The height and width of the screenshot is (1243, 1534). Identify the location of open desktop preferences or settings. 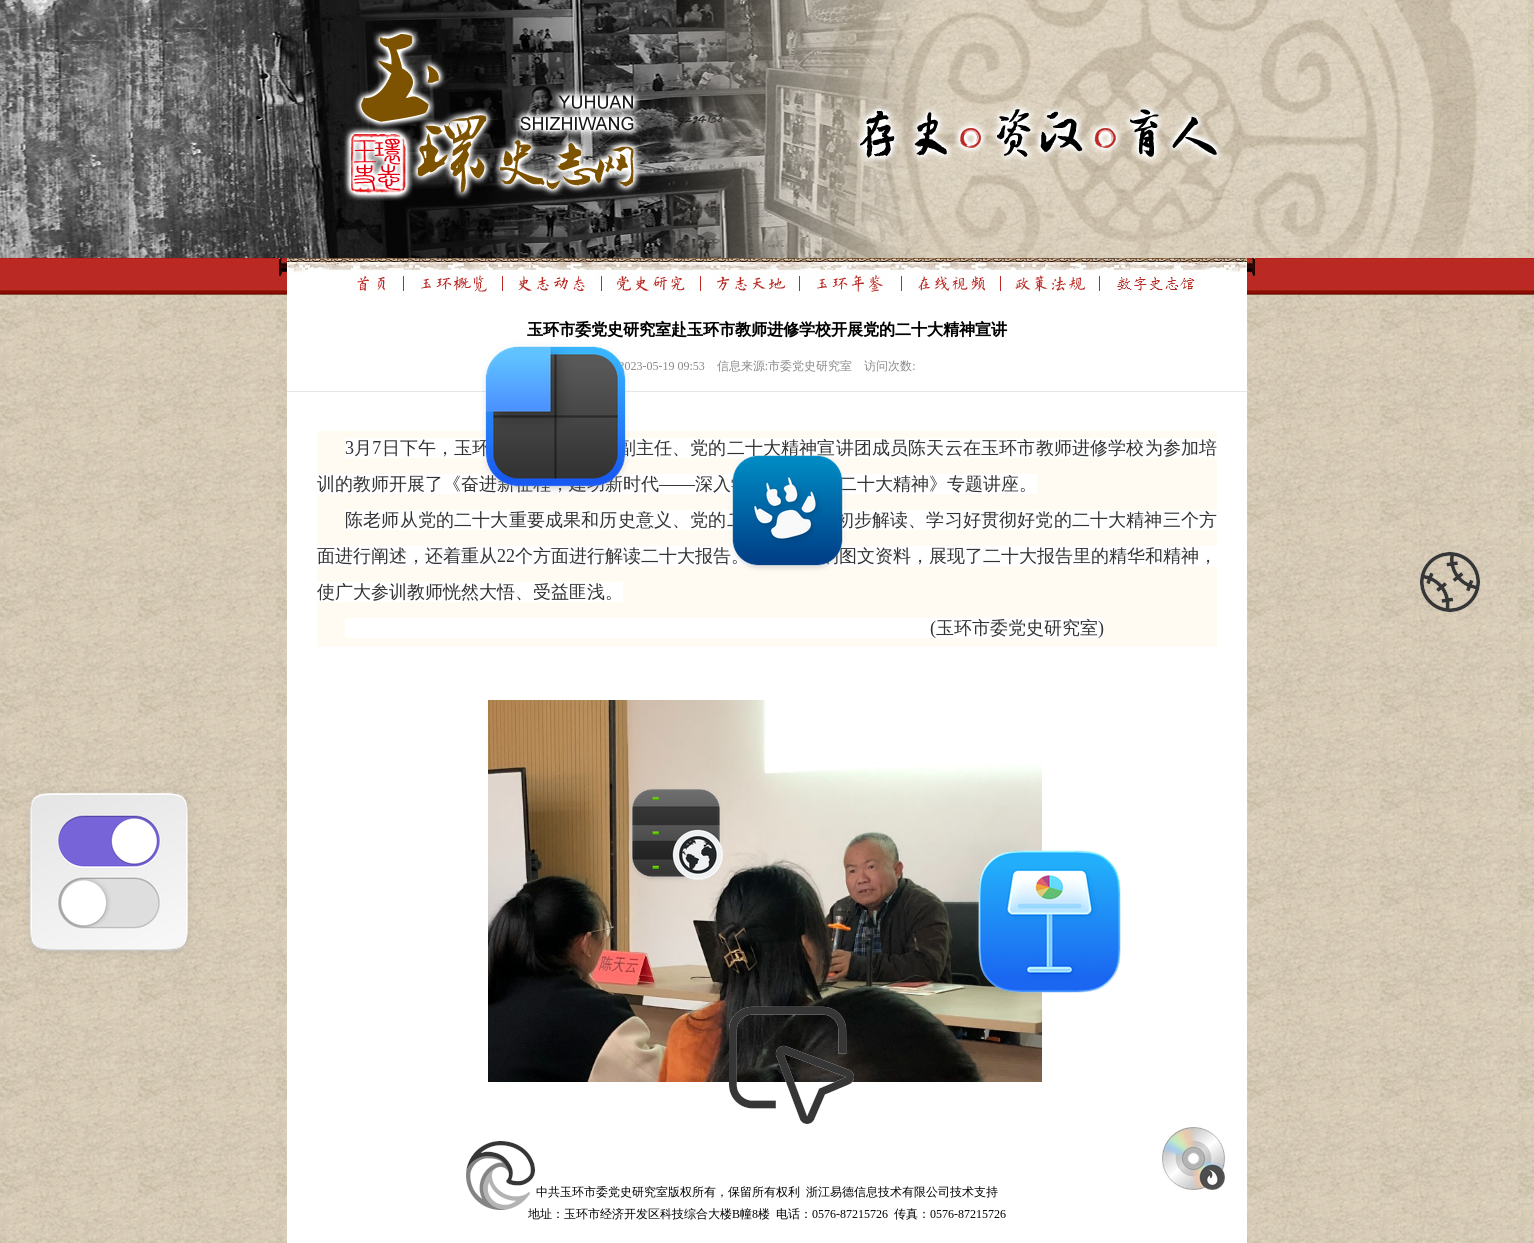
(109, 872).